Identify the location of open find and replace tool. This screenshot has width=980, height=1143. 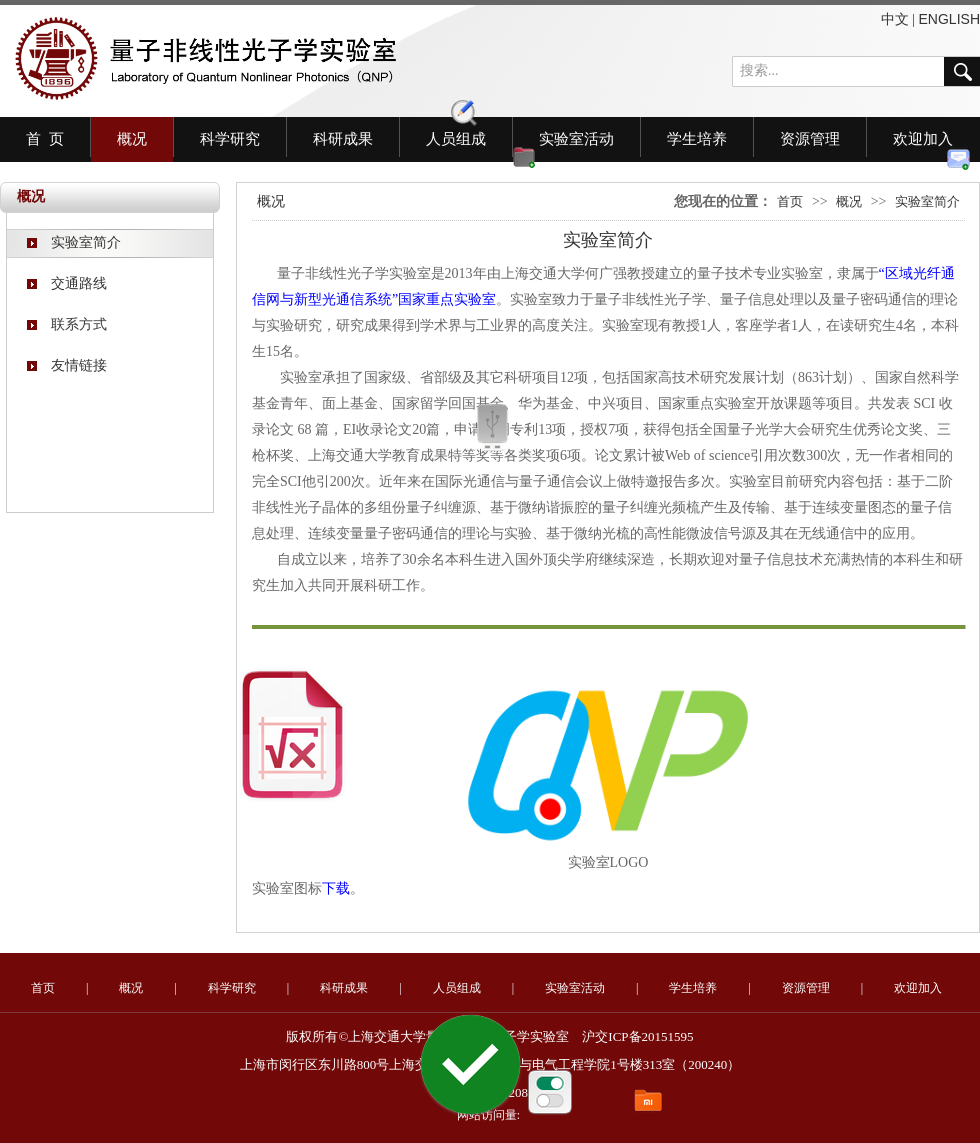
(464, 113).